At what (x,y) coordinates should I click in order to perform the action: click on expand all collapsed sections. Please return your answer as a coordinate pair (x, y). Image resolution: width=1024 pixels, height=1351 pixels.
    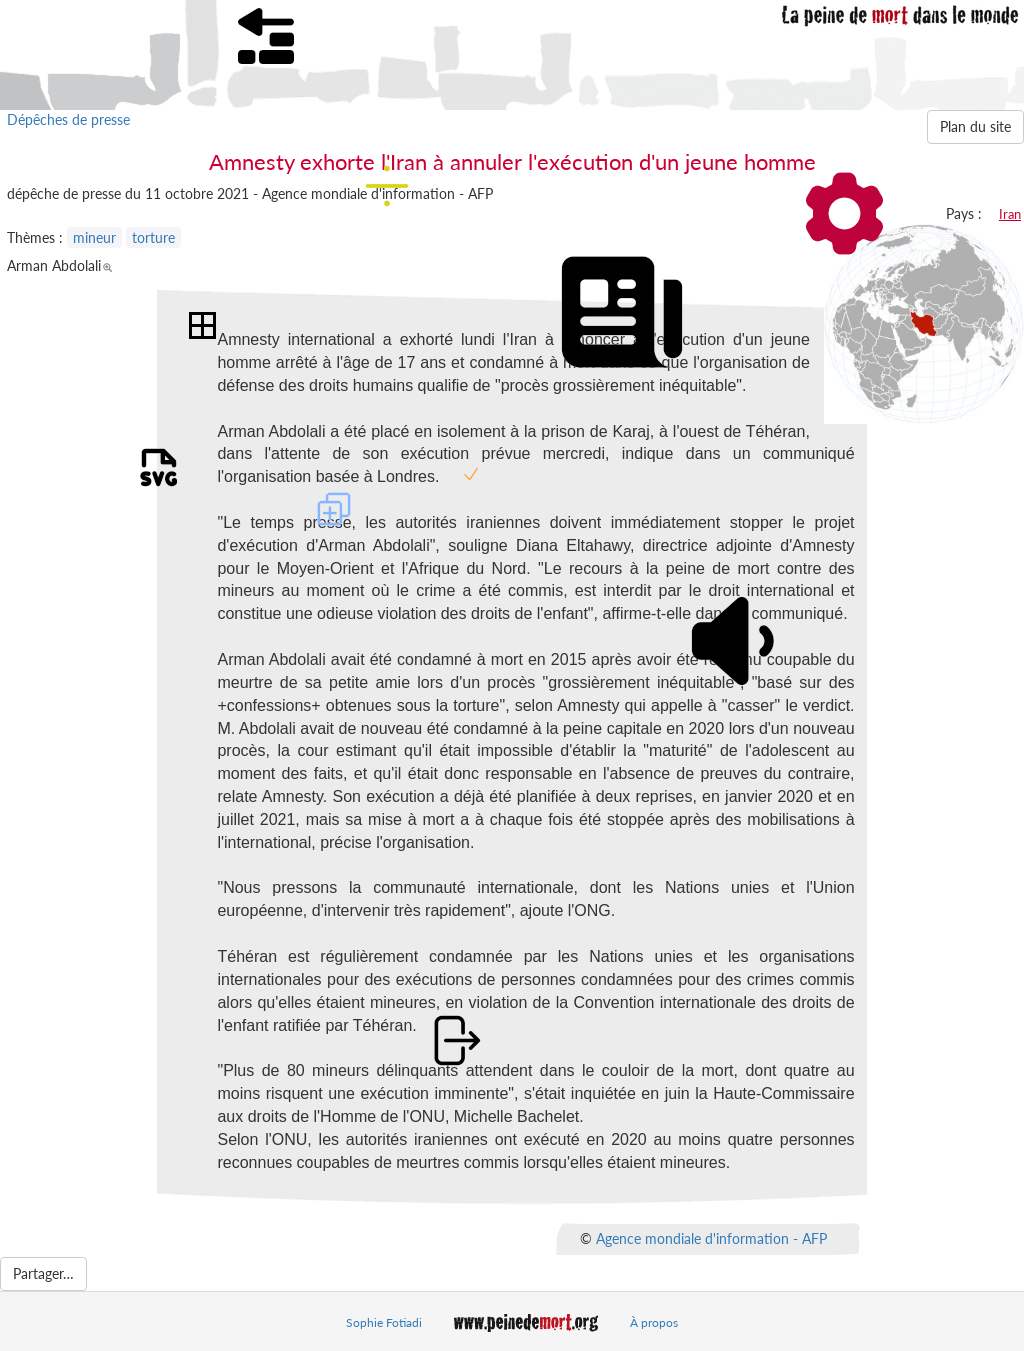
    Looking at the image, I should click on (334, 509).